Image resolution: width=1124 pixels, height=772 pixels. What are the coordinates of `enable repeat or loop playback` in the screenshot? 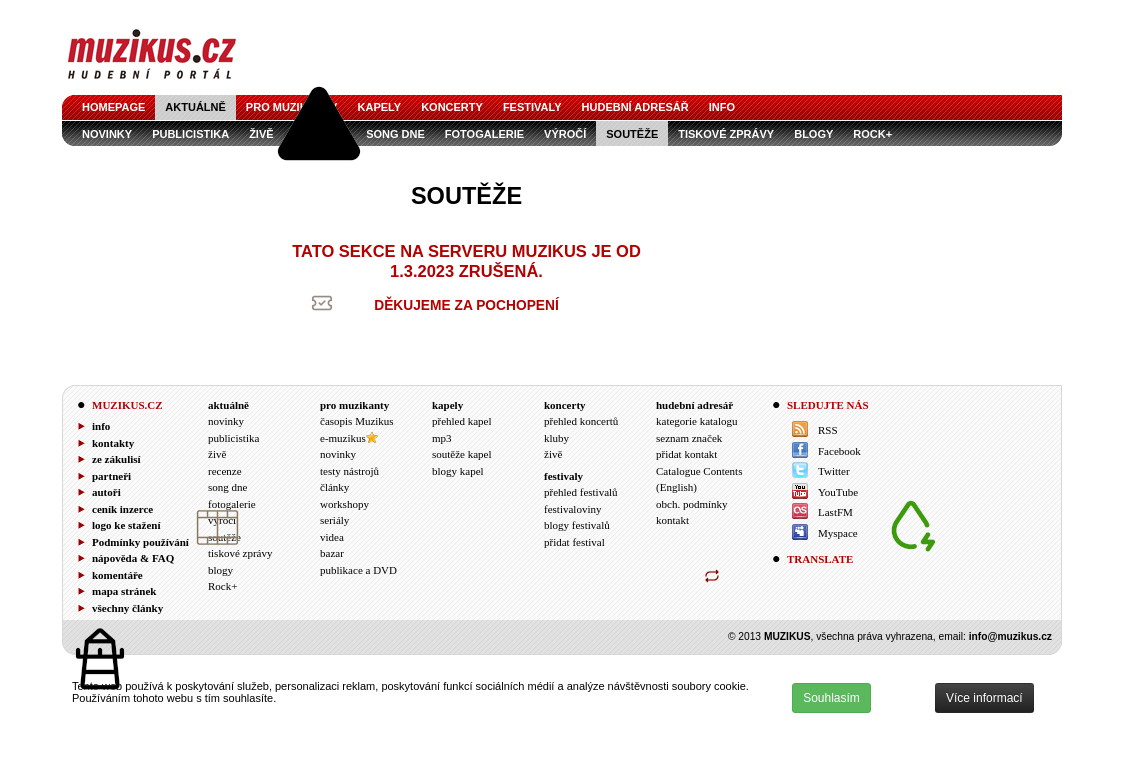 It's located at (712, 576).